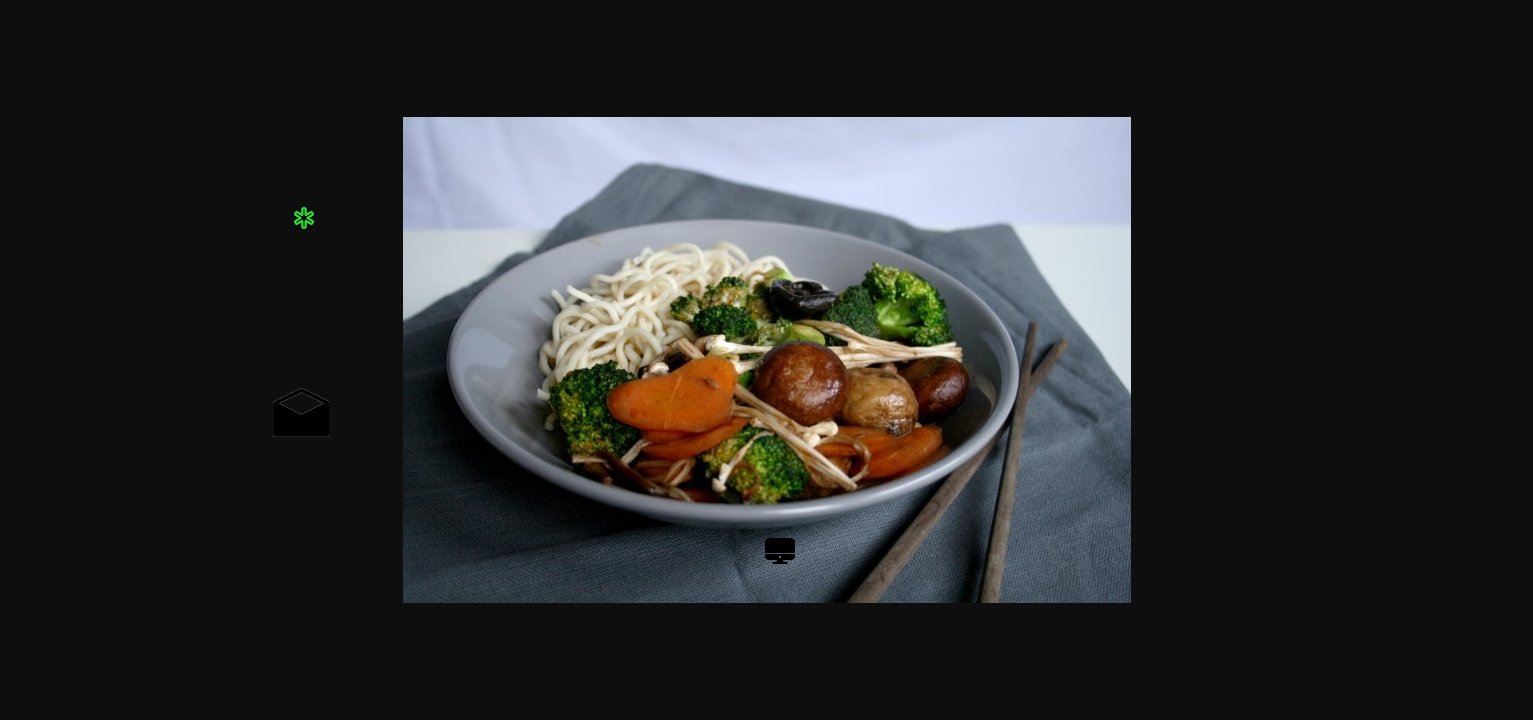  Describe the element at coordinates (301, 412) in the screenshot. I see `view an opened email message` at that location.